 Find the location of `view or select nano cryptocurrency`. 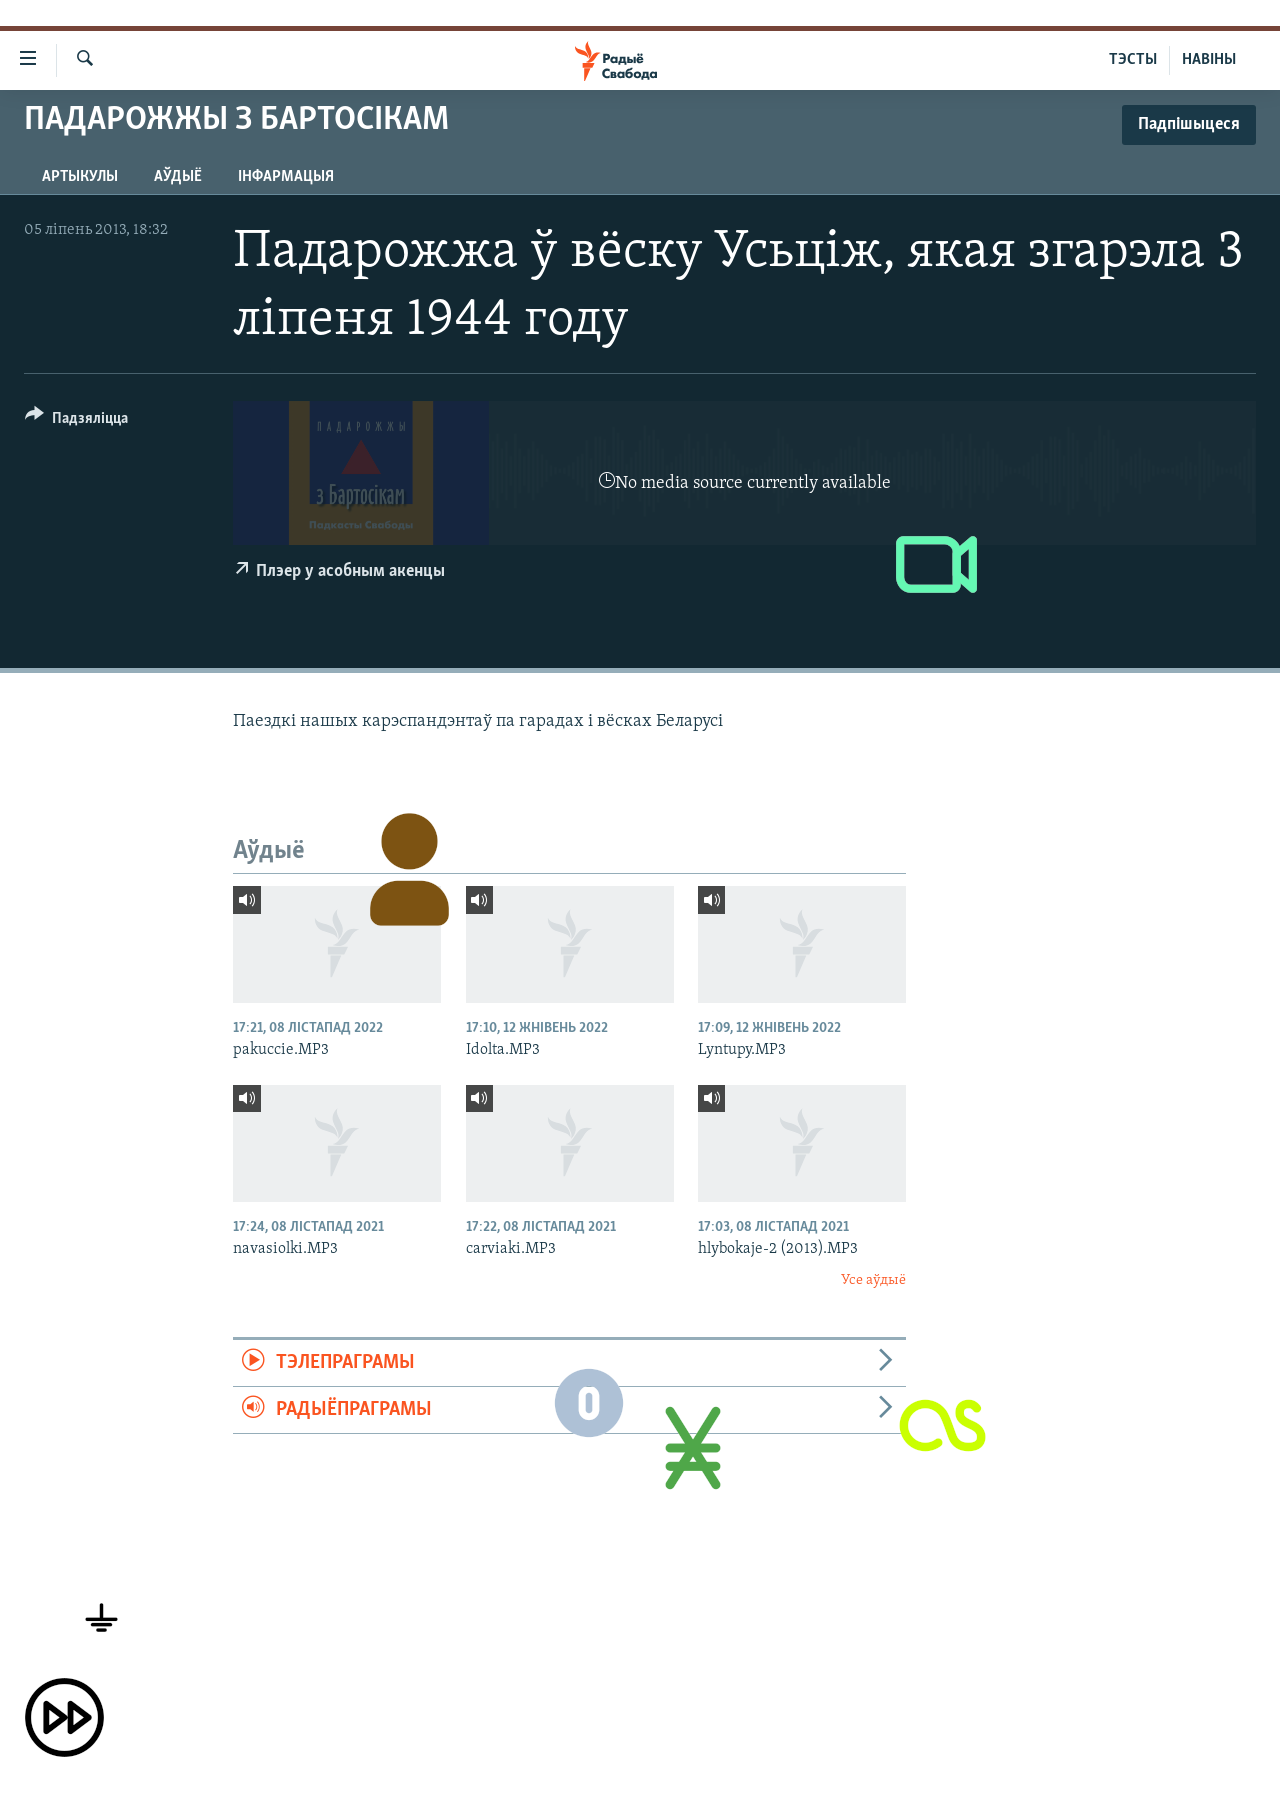

view or select nano cryptocurrency is located at coordinates (693, 1448).